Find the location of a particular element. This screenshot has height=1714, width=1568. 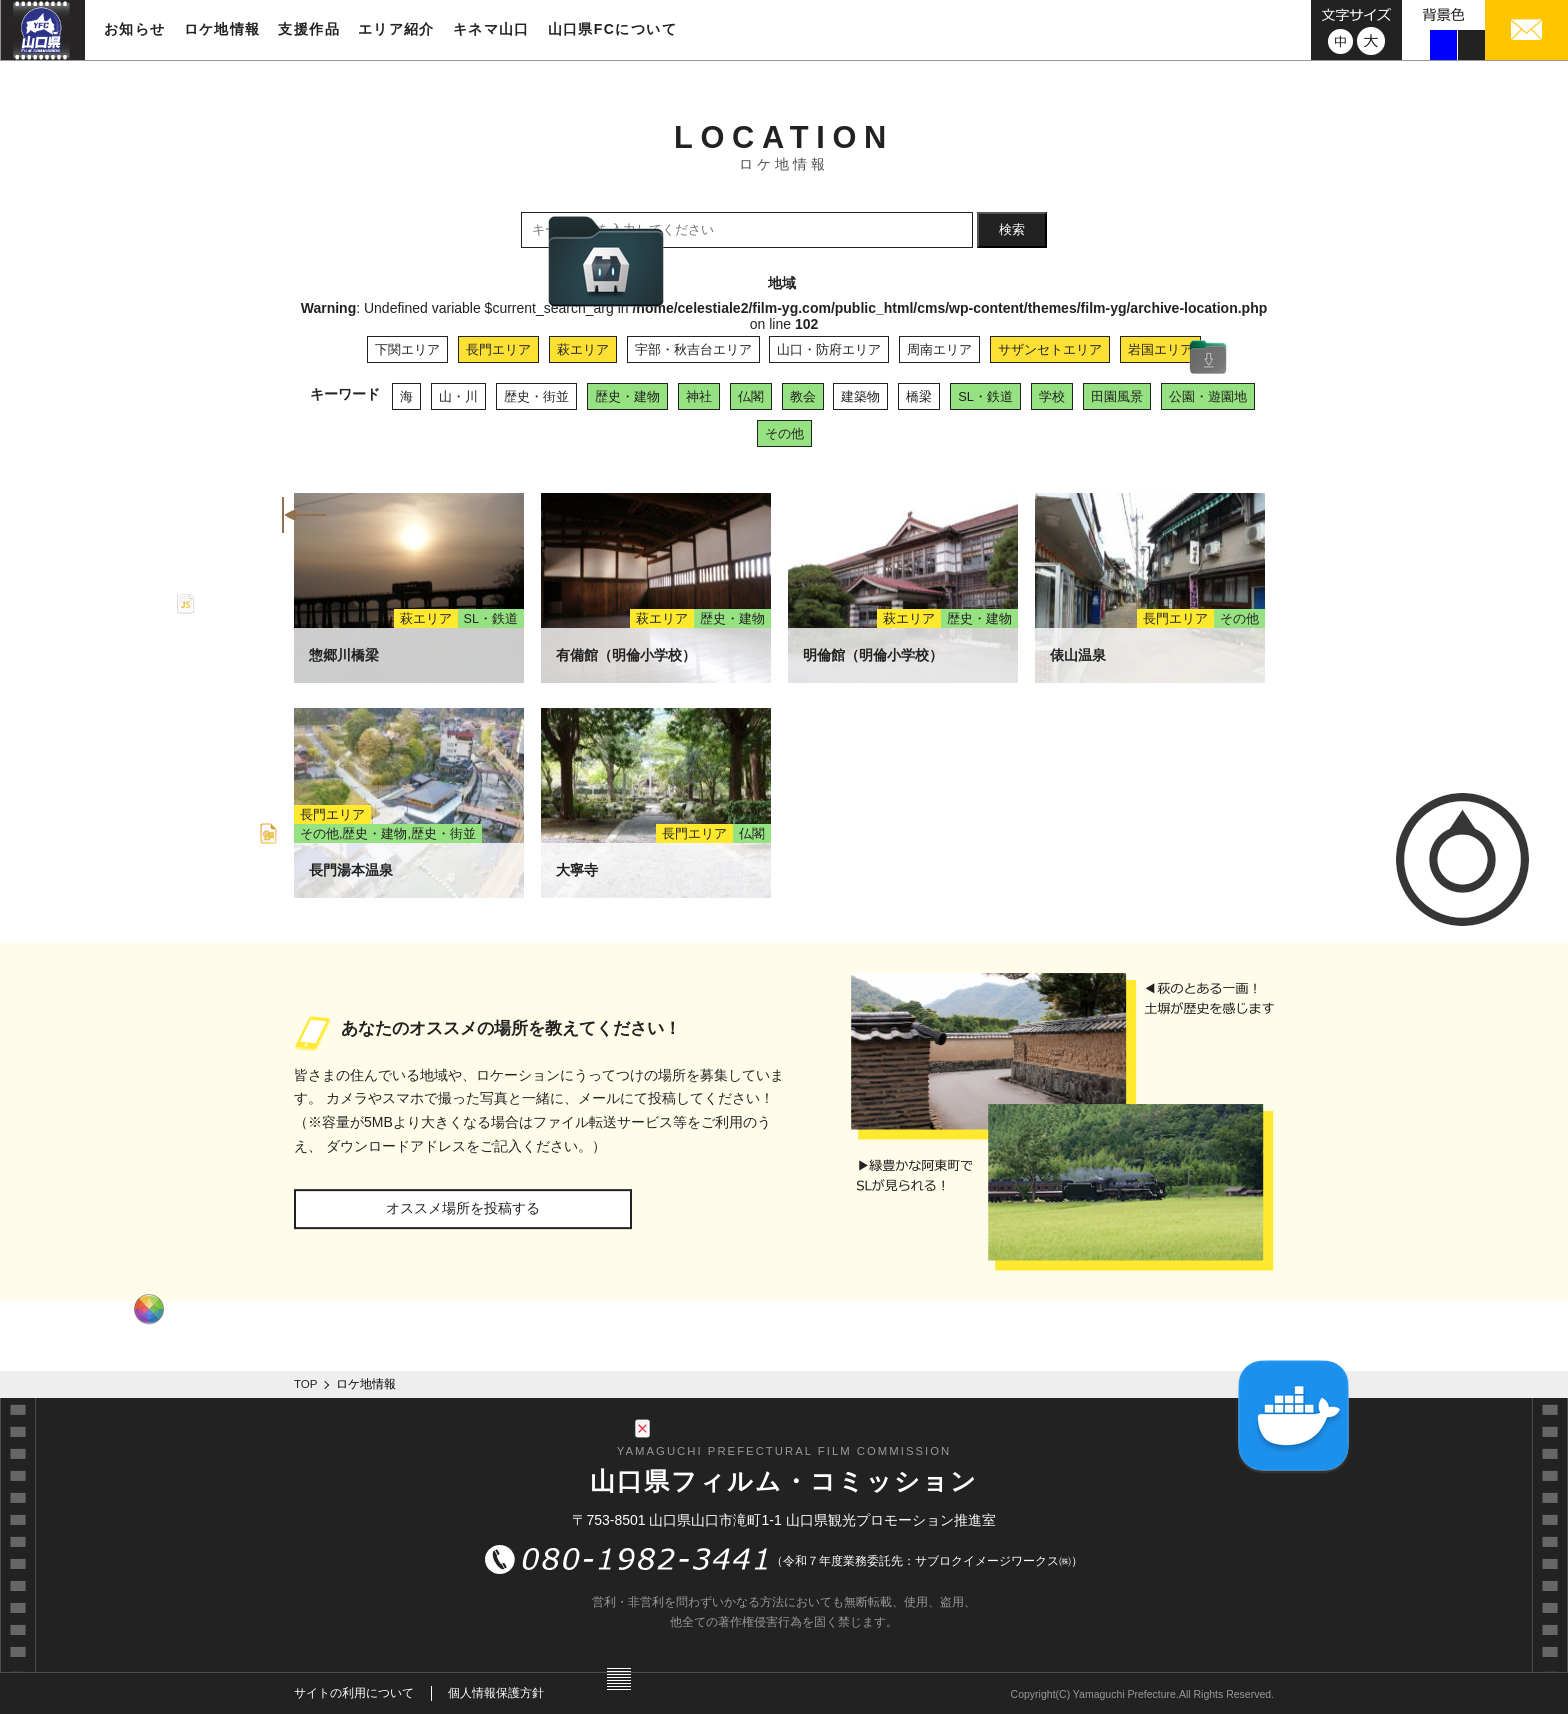

access privacy settings is located at coordinates (1462, 859).